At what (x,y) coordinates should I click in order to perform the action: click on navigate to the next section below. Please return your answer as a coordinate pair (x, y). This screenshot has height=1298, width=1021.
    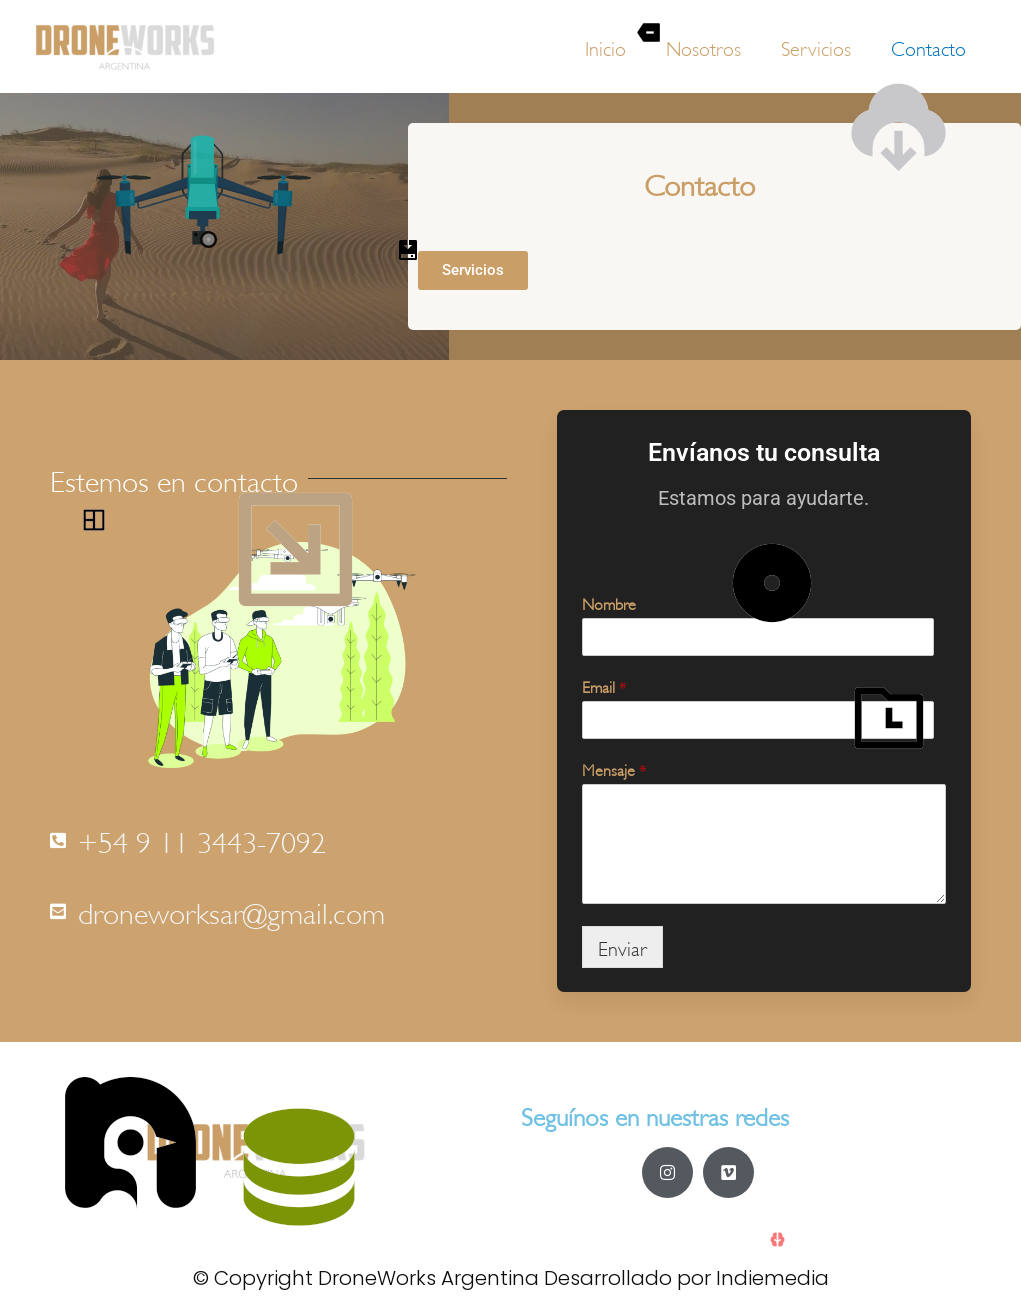
    Looking at the image, I should click on (295, 549).